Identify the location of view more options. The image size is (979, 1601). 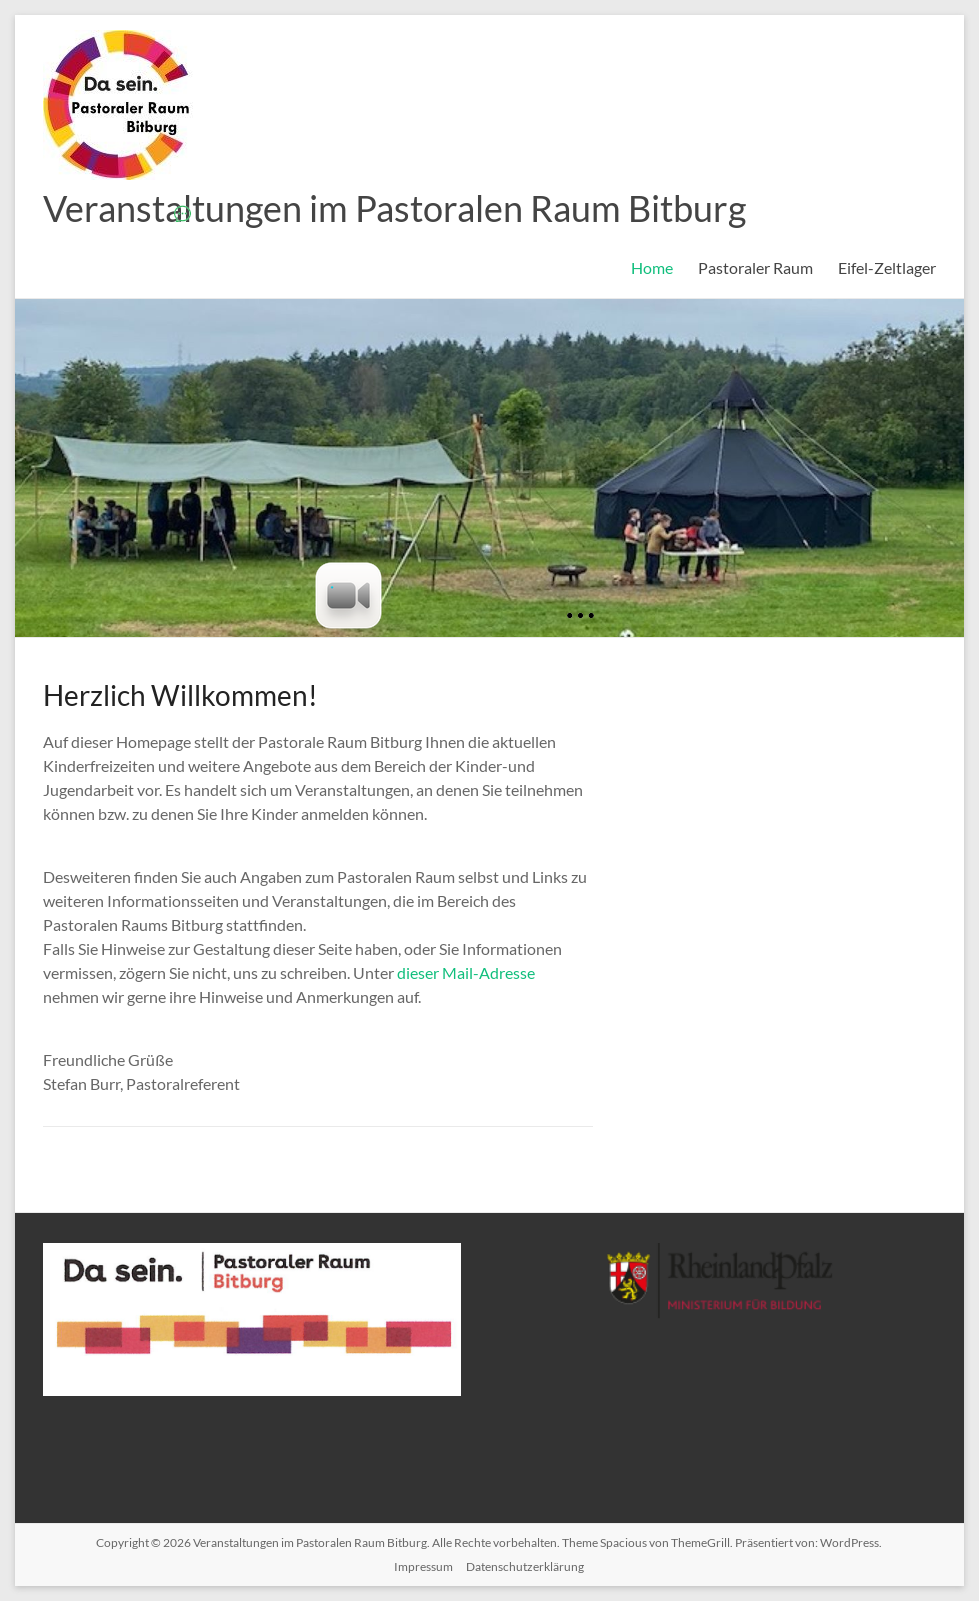
(580, 615).